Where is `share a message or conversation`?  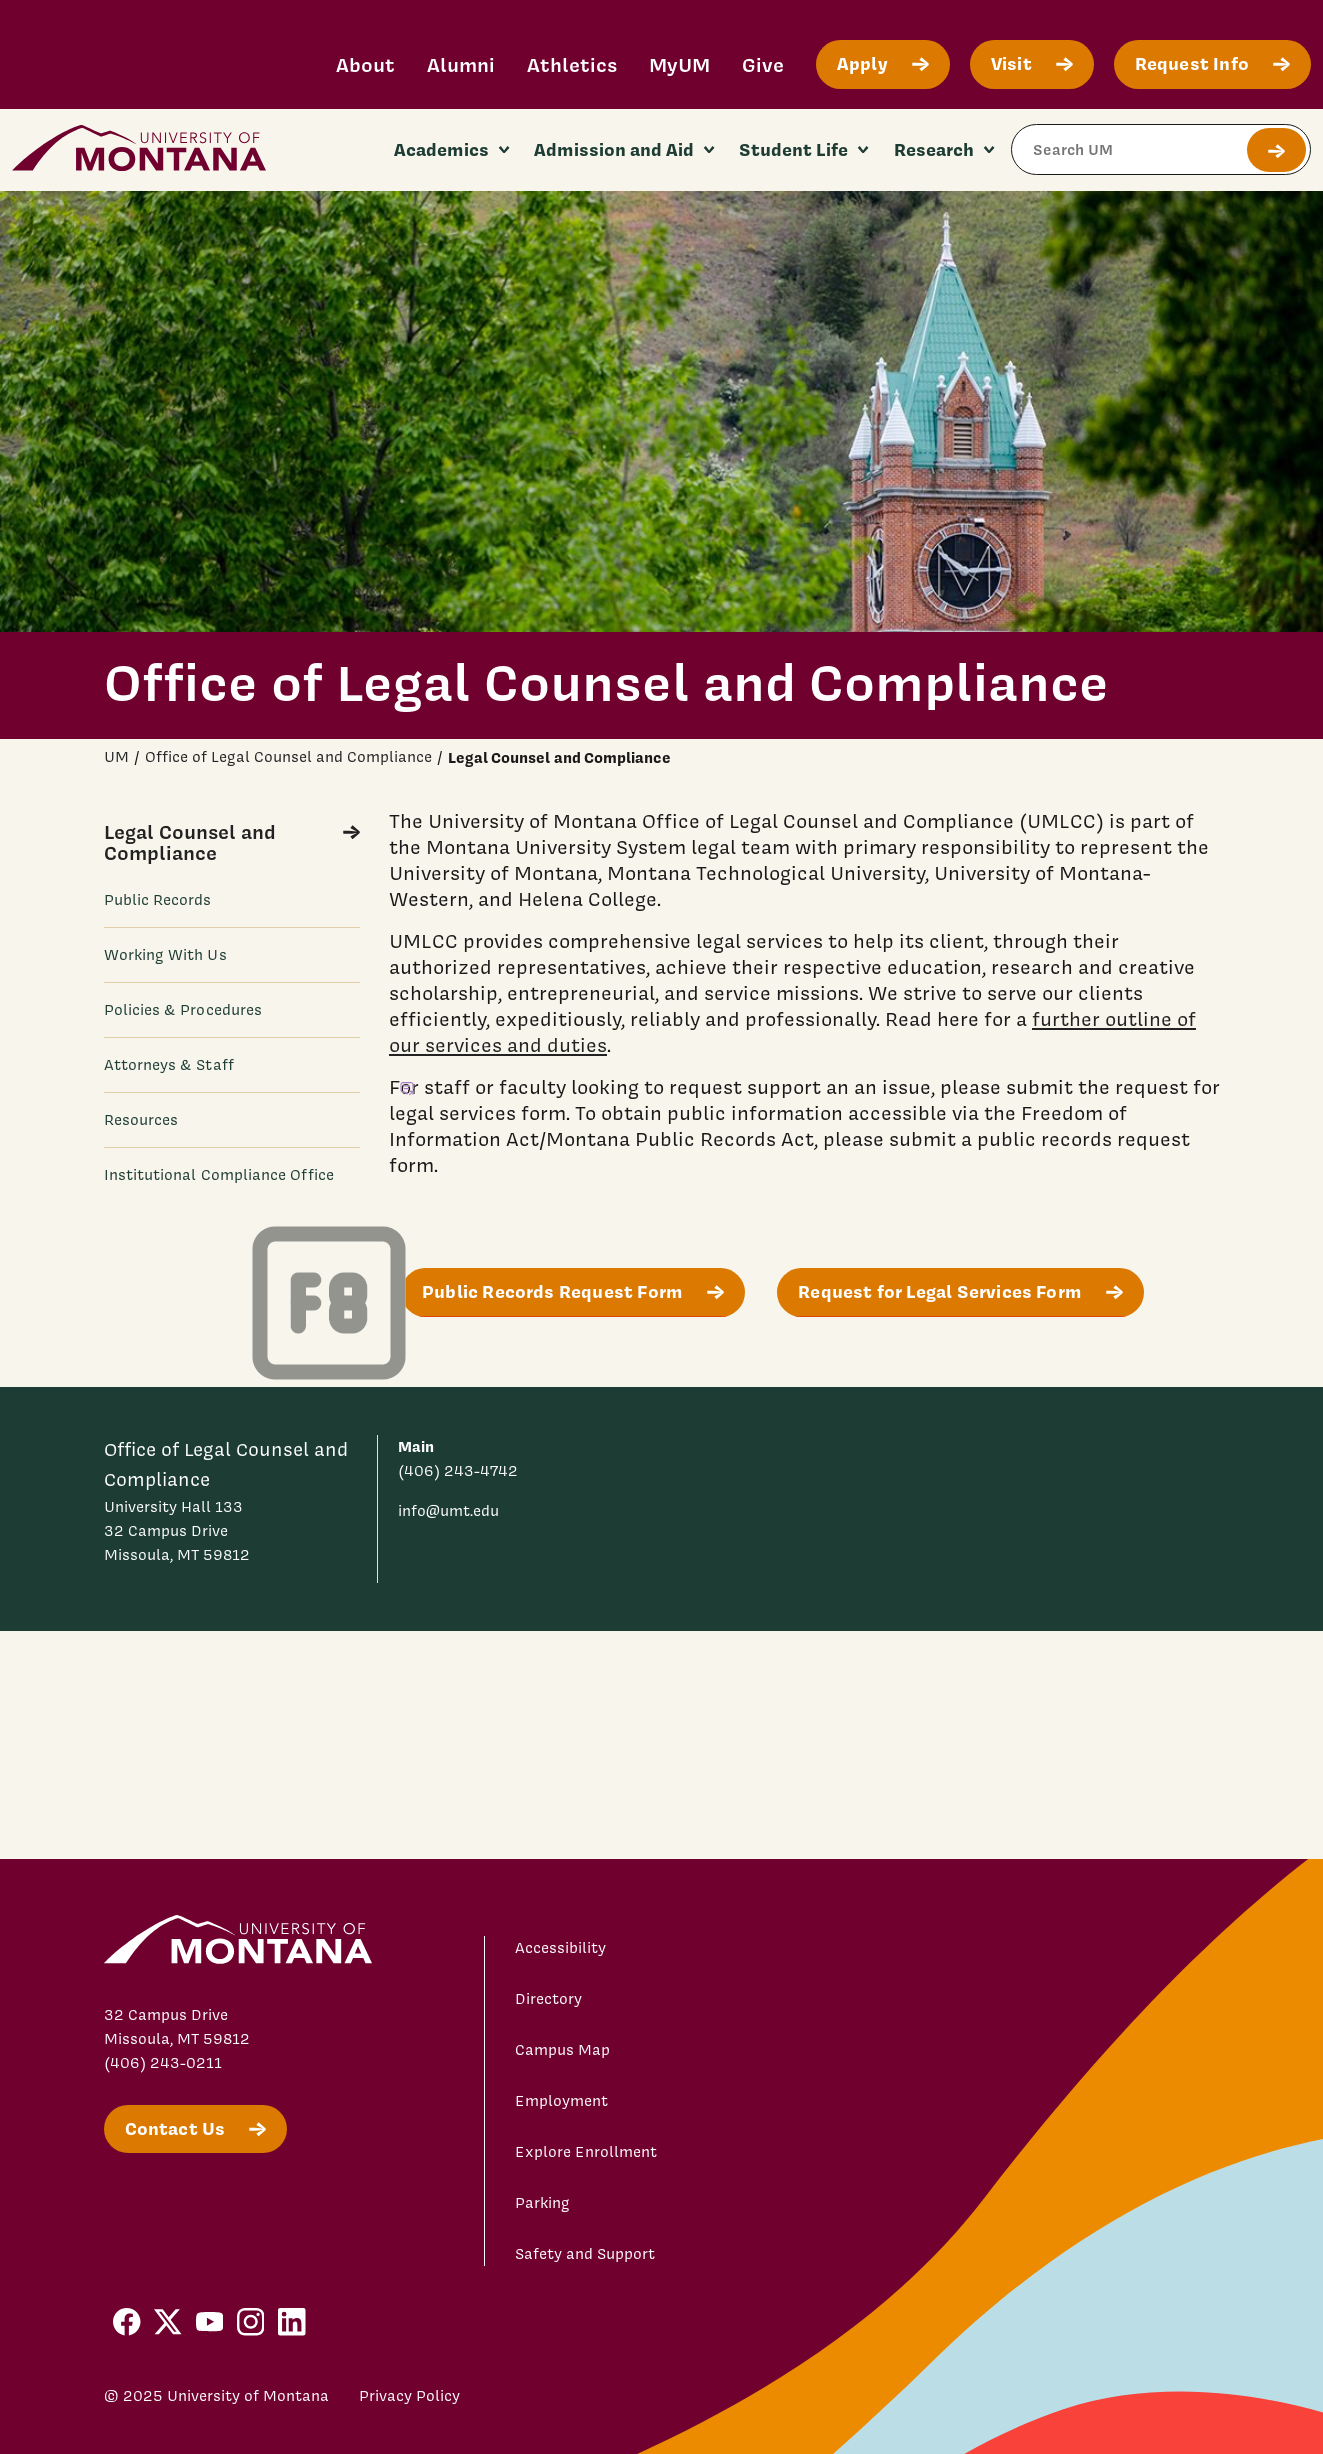
share a message or conversation is located at coordinates (407, 1088).